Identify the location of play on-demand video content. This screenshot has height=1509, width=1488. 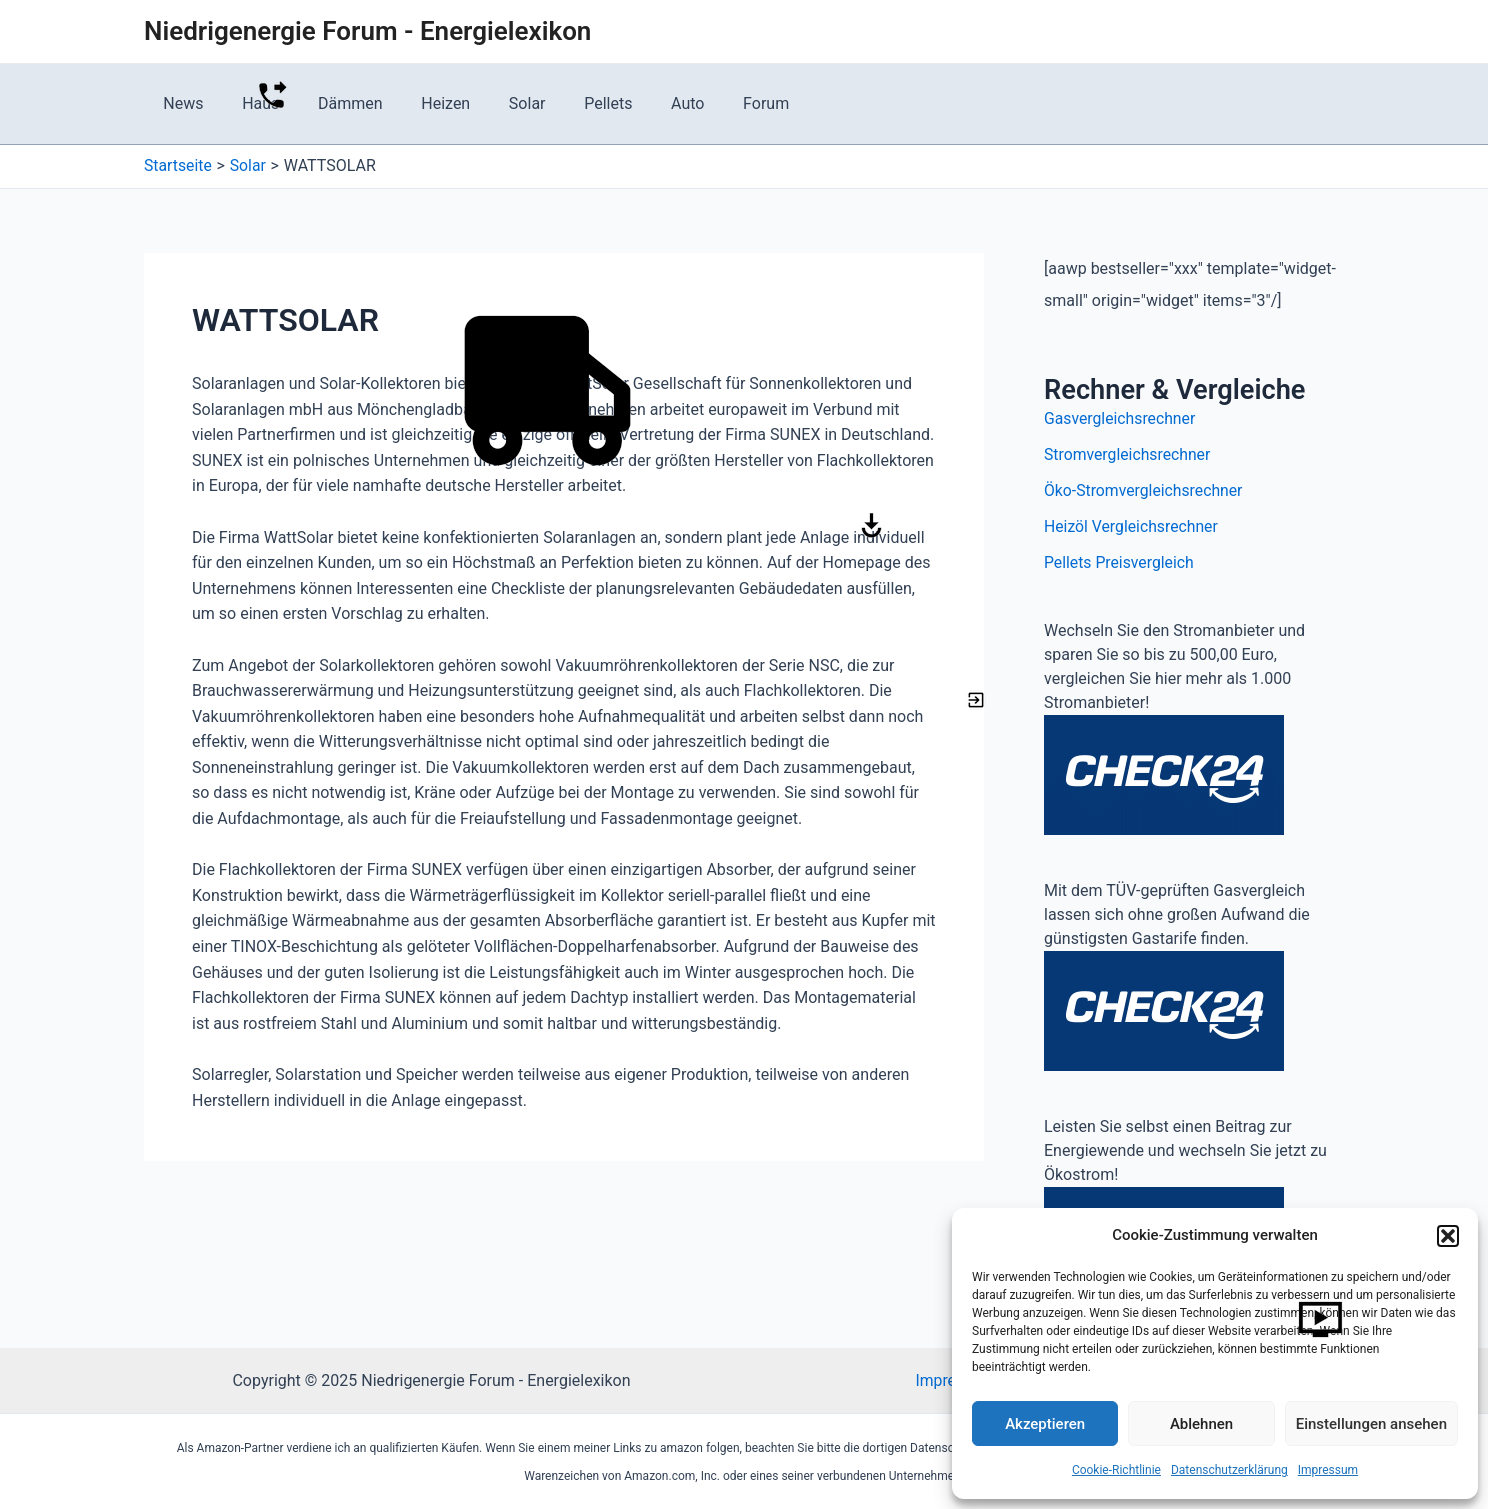
(1320, 1319).